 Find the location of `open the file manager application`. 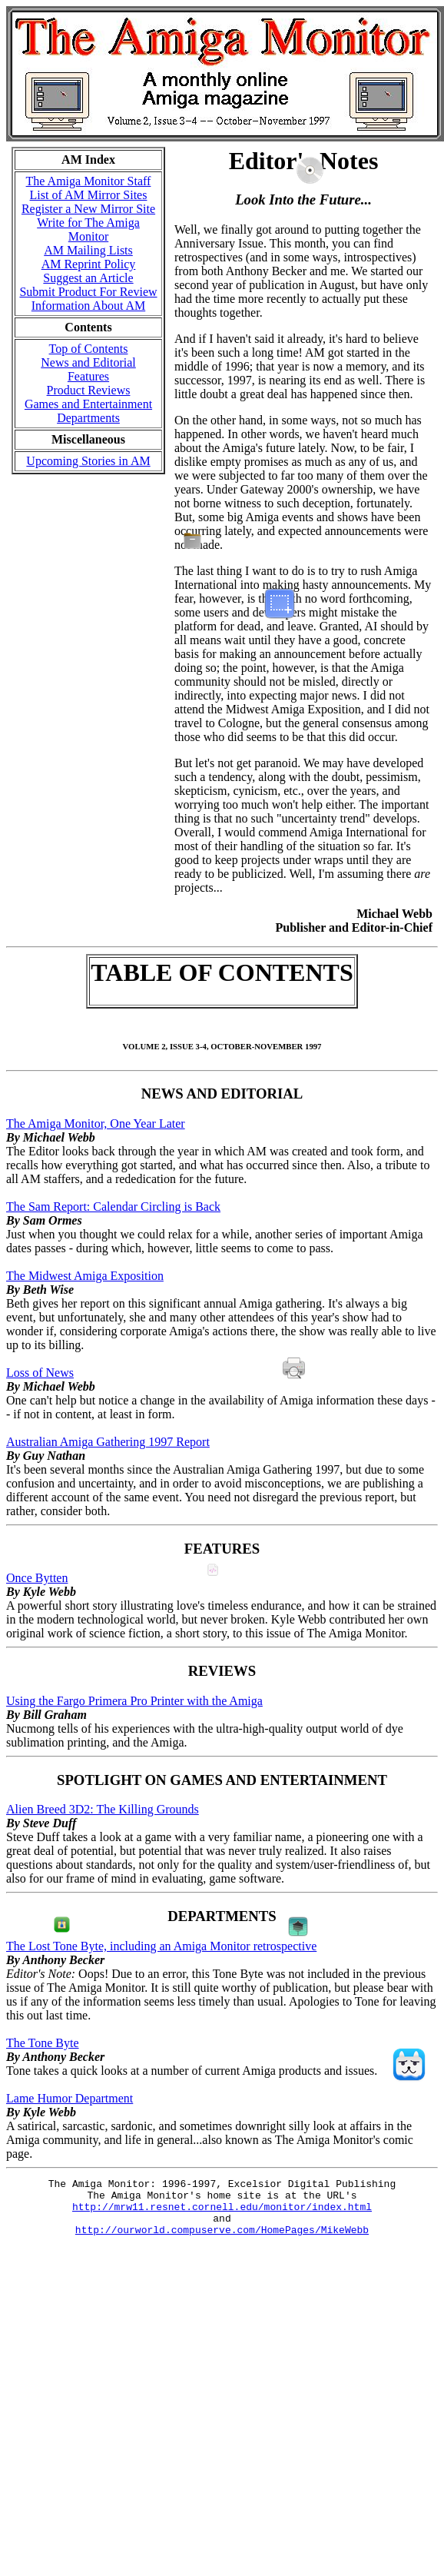

open the file manager application is located at coordinates (192, 540).